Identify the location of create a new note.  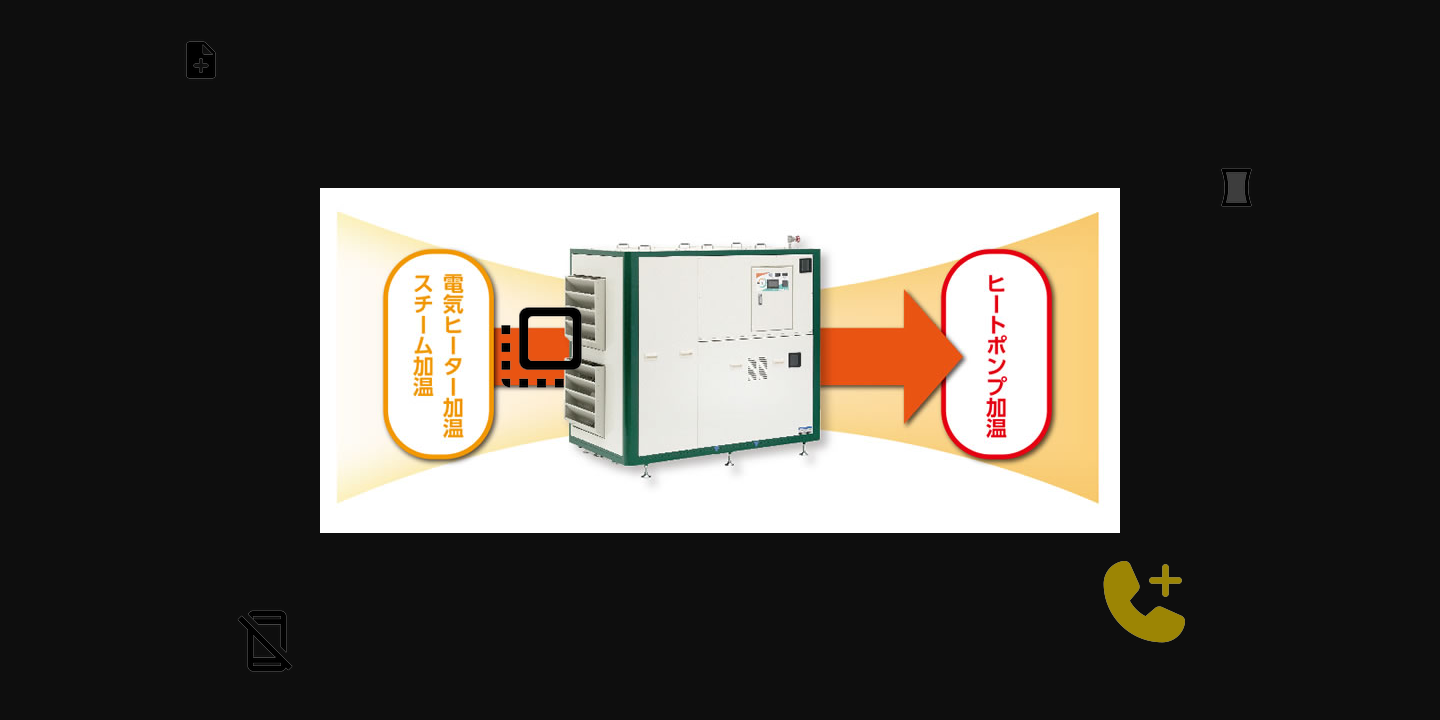
(201, 60).